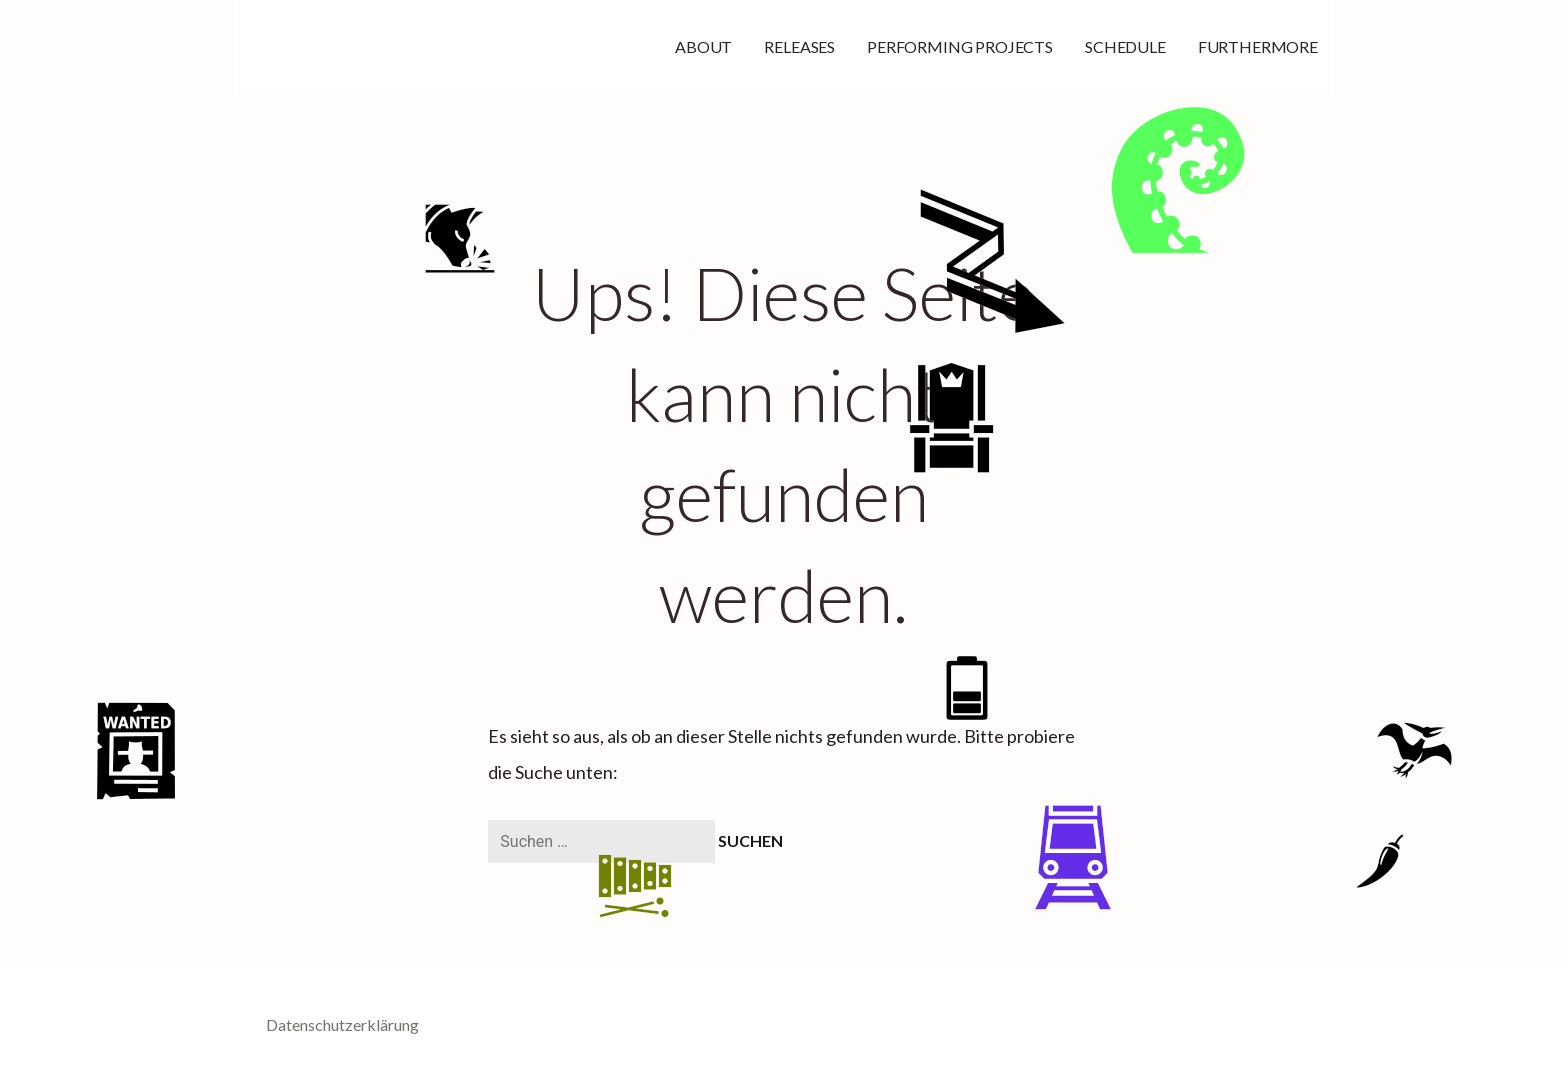  What do you see at coordinates (992, 262) in the screenshot?
I see `indicates a zigzag or multi-directional path` at bounding box center [992, 262].